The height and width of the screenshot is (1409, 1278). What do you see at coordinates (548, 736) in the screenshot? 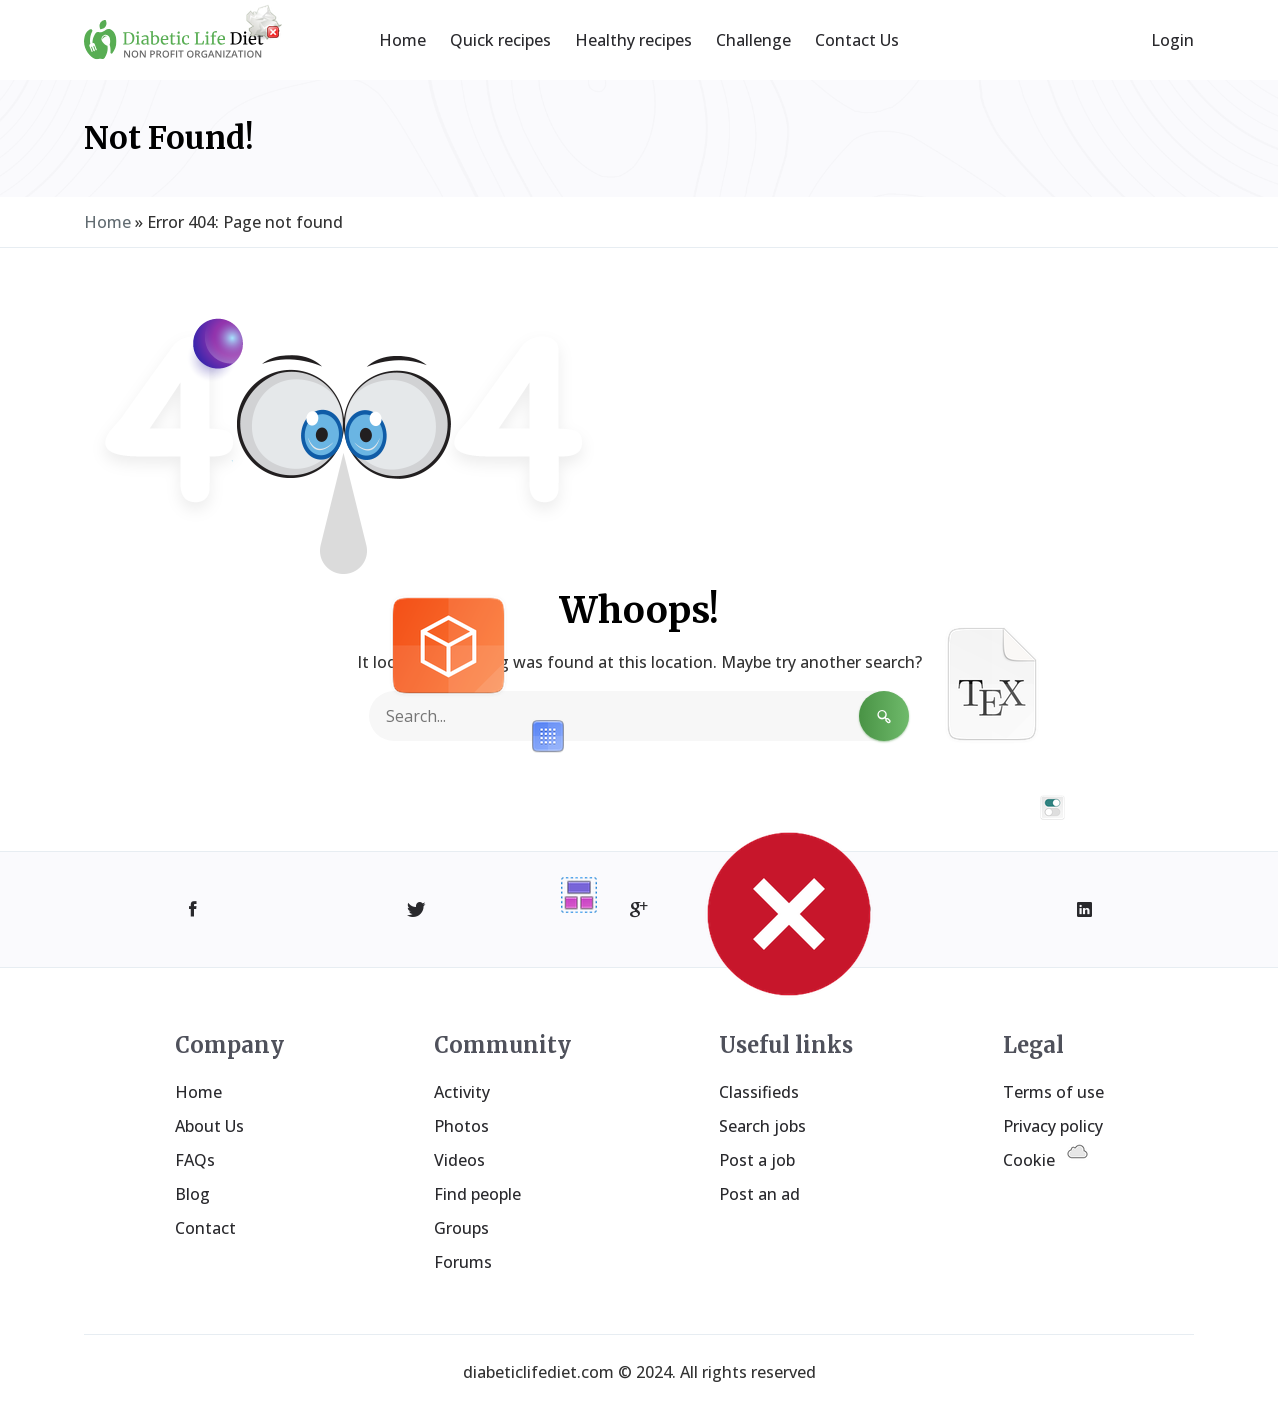
I see `open the app drawer or launcher` at bounding box center [548, 736].